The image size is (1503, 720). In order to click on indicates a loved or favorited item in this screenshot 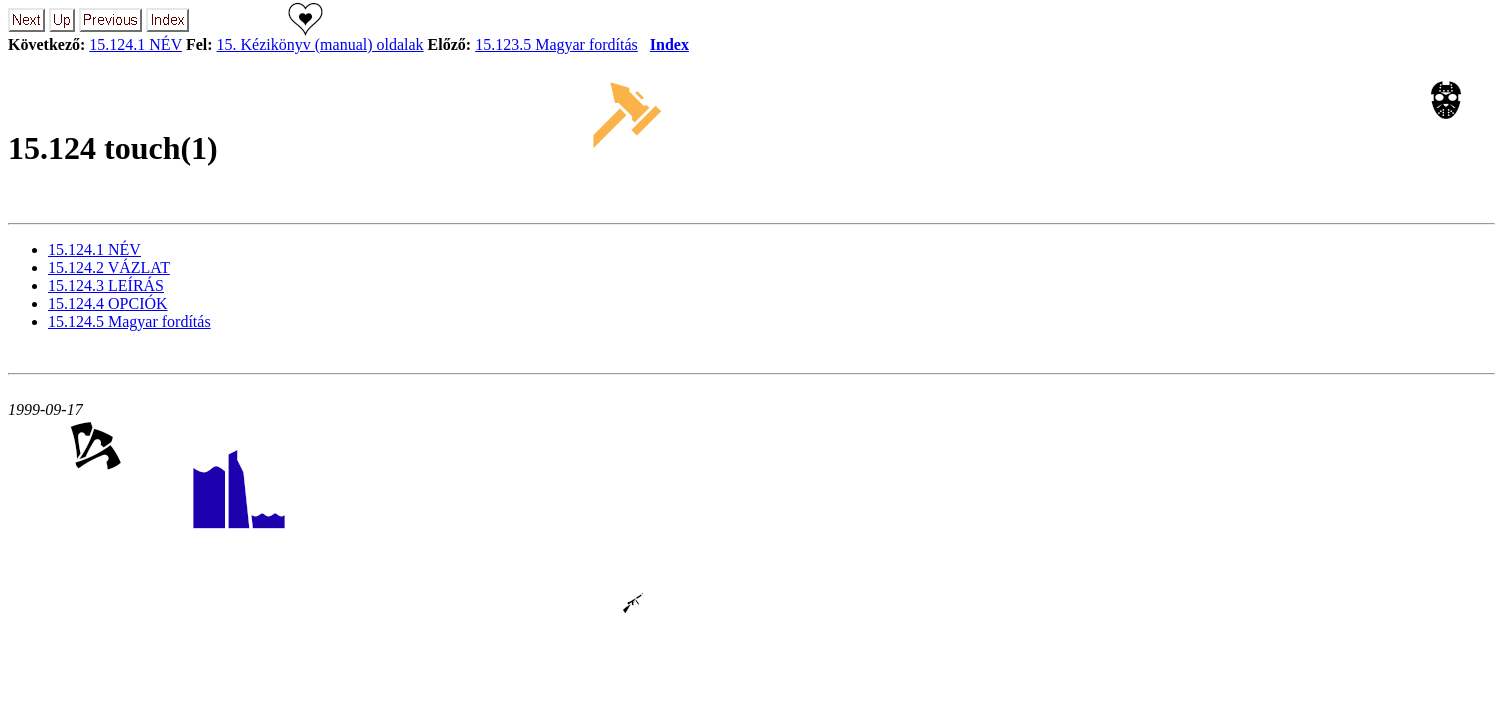, I will do `click(305, 19)`.